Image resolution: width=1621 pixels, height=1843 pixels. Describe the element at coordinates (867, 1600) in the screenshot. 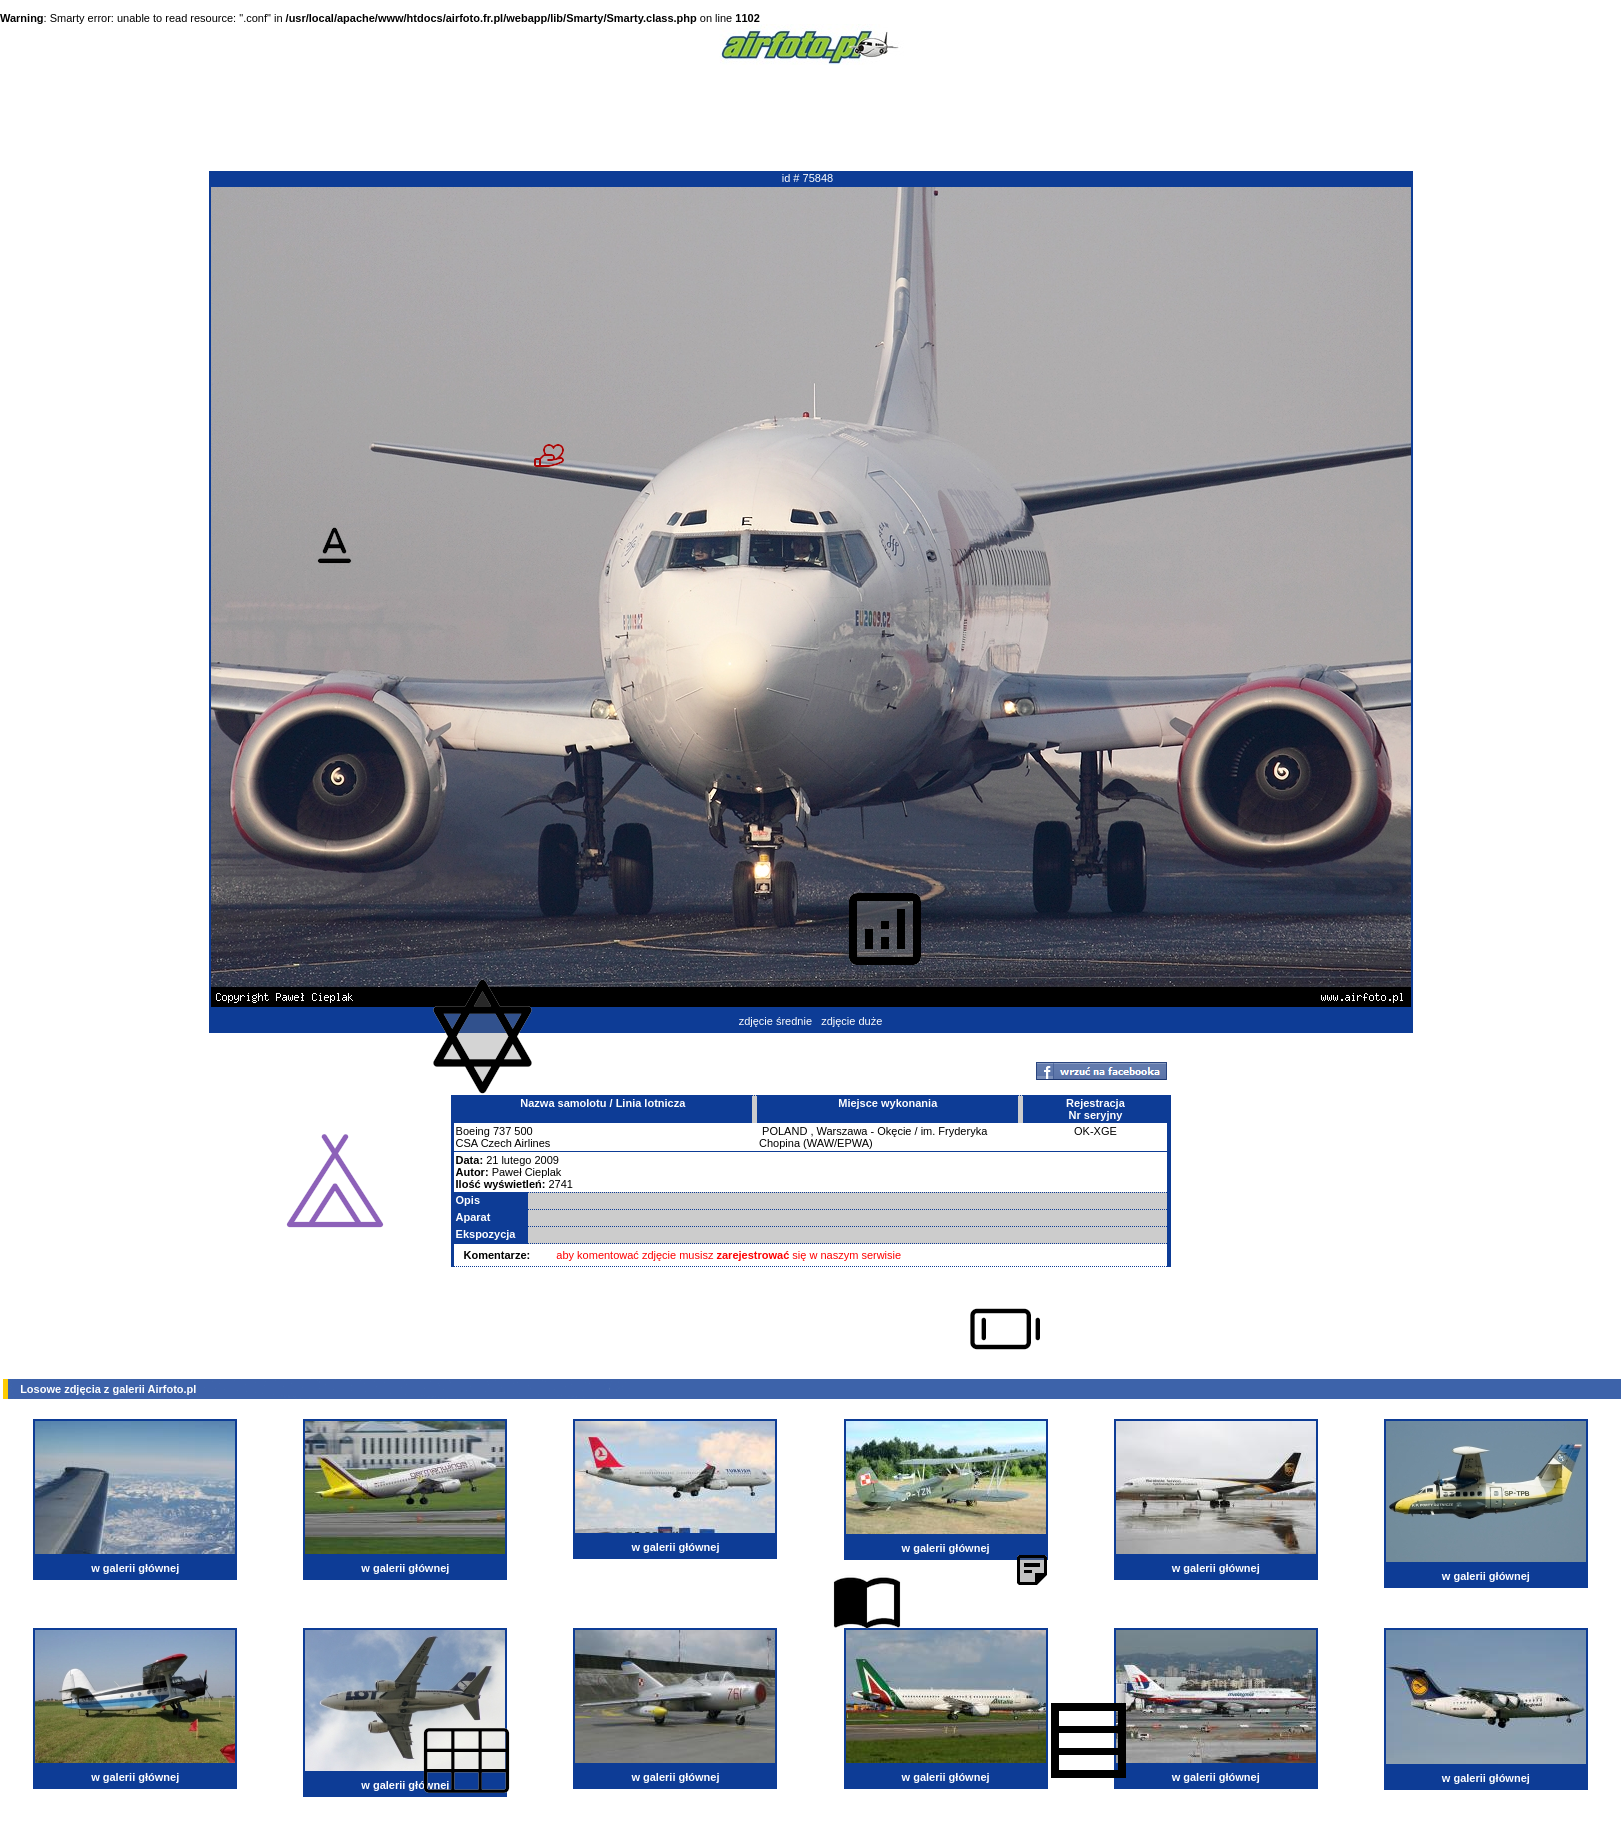

I see `import contacts from address book` at that location.